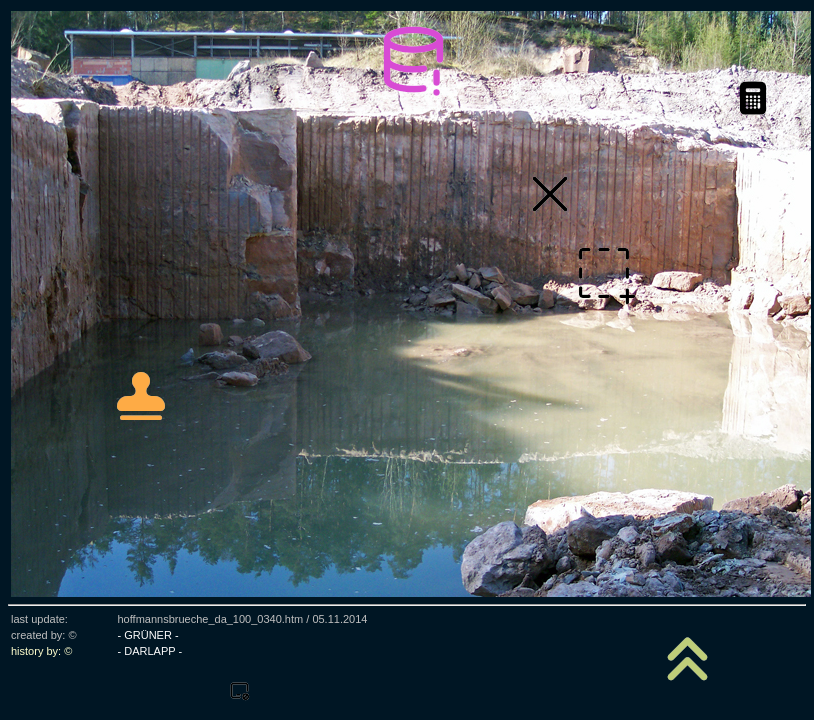 This screenshot has height=720, width=814. I want to click on scroll to top of page, so click(687, 660).